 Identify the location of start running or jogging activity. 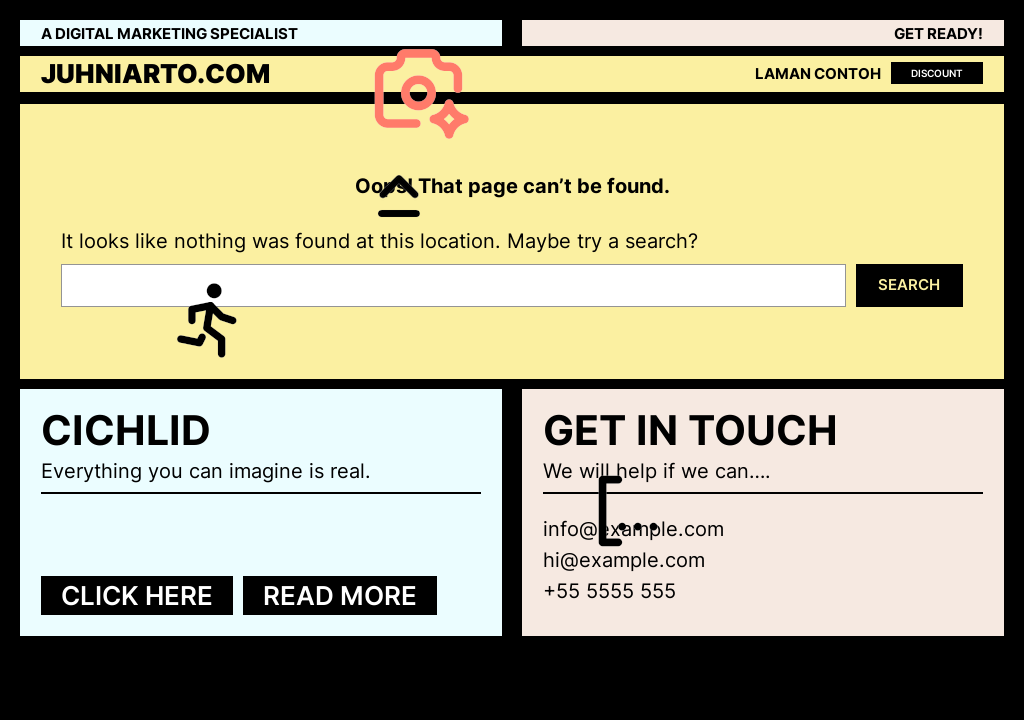
(210, 320).